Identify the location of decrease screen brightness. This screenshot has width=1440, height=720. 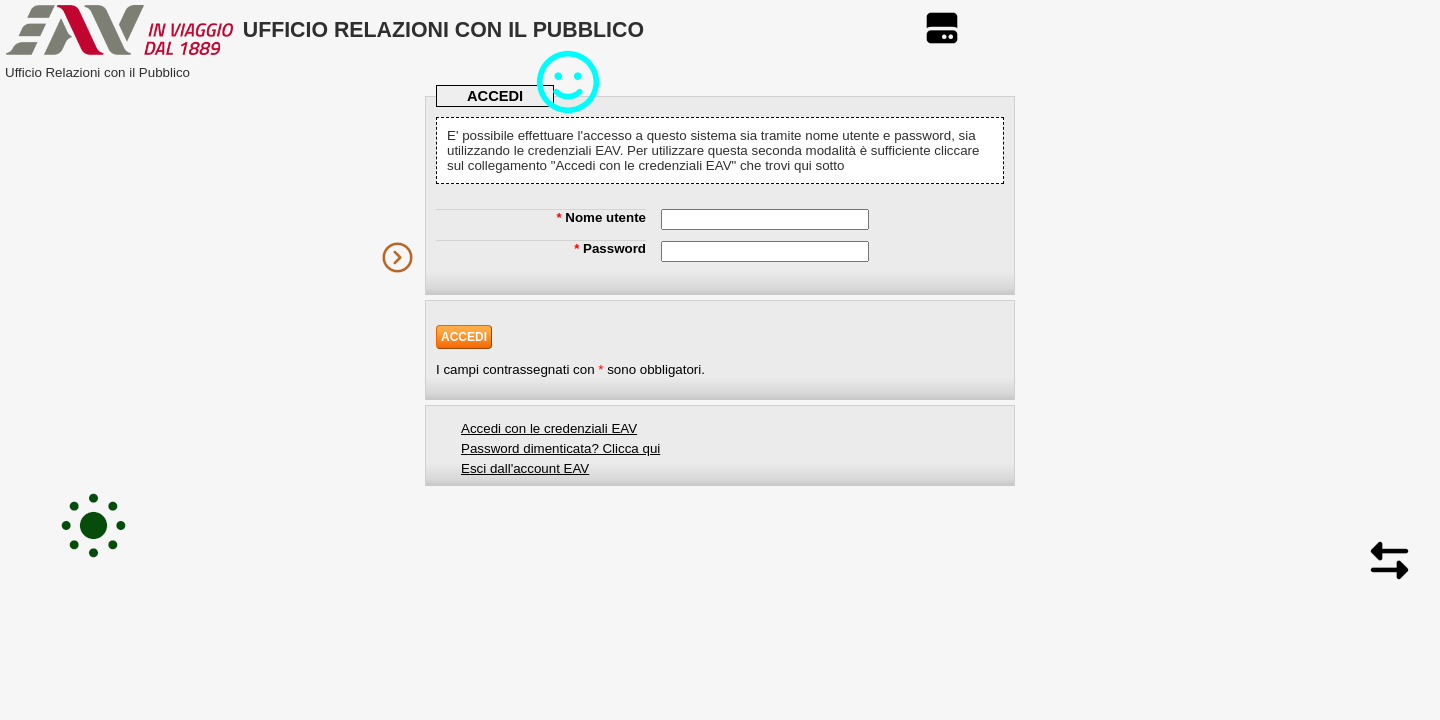
(93, 525).